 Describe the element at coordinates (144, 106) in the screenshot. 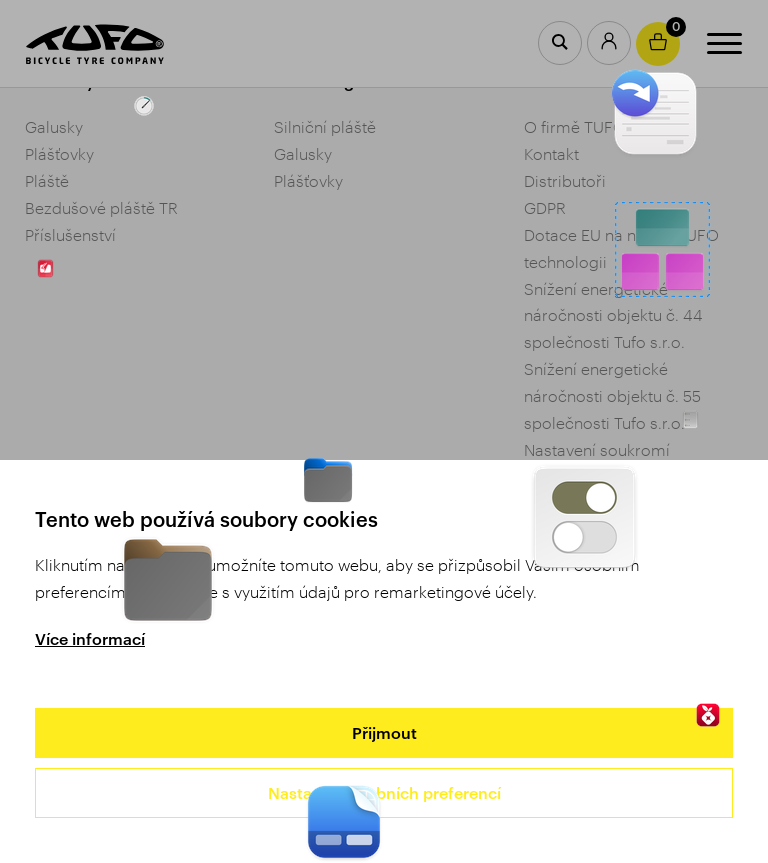

I see `open system profiler to analyze performance` at that location.